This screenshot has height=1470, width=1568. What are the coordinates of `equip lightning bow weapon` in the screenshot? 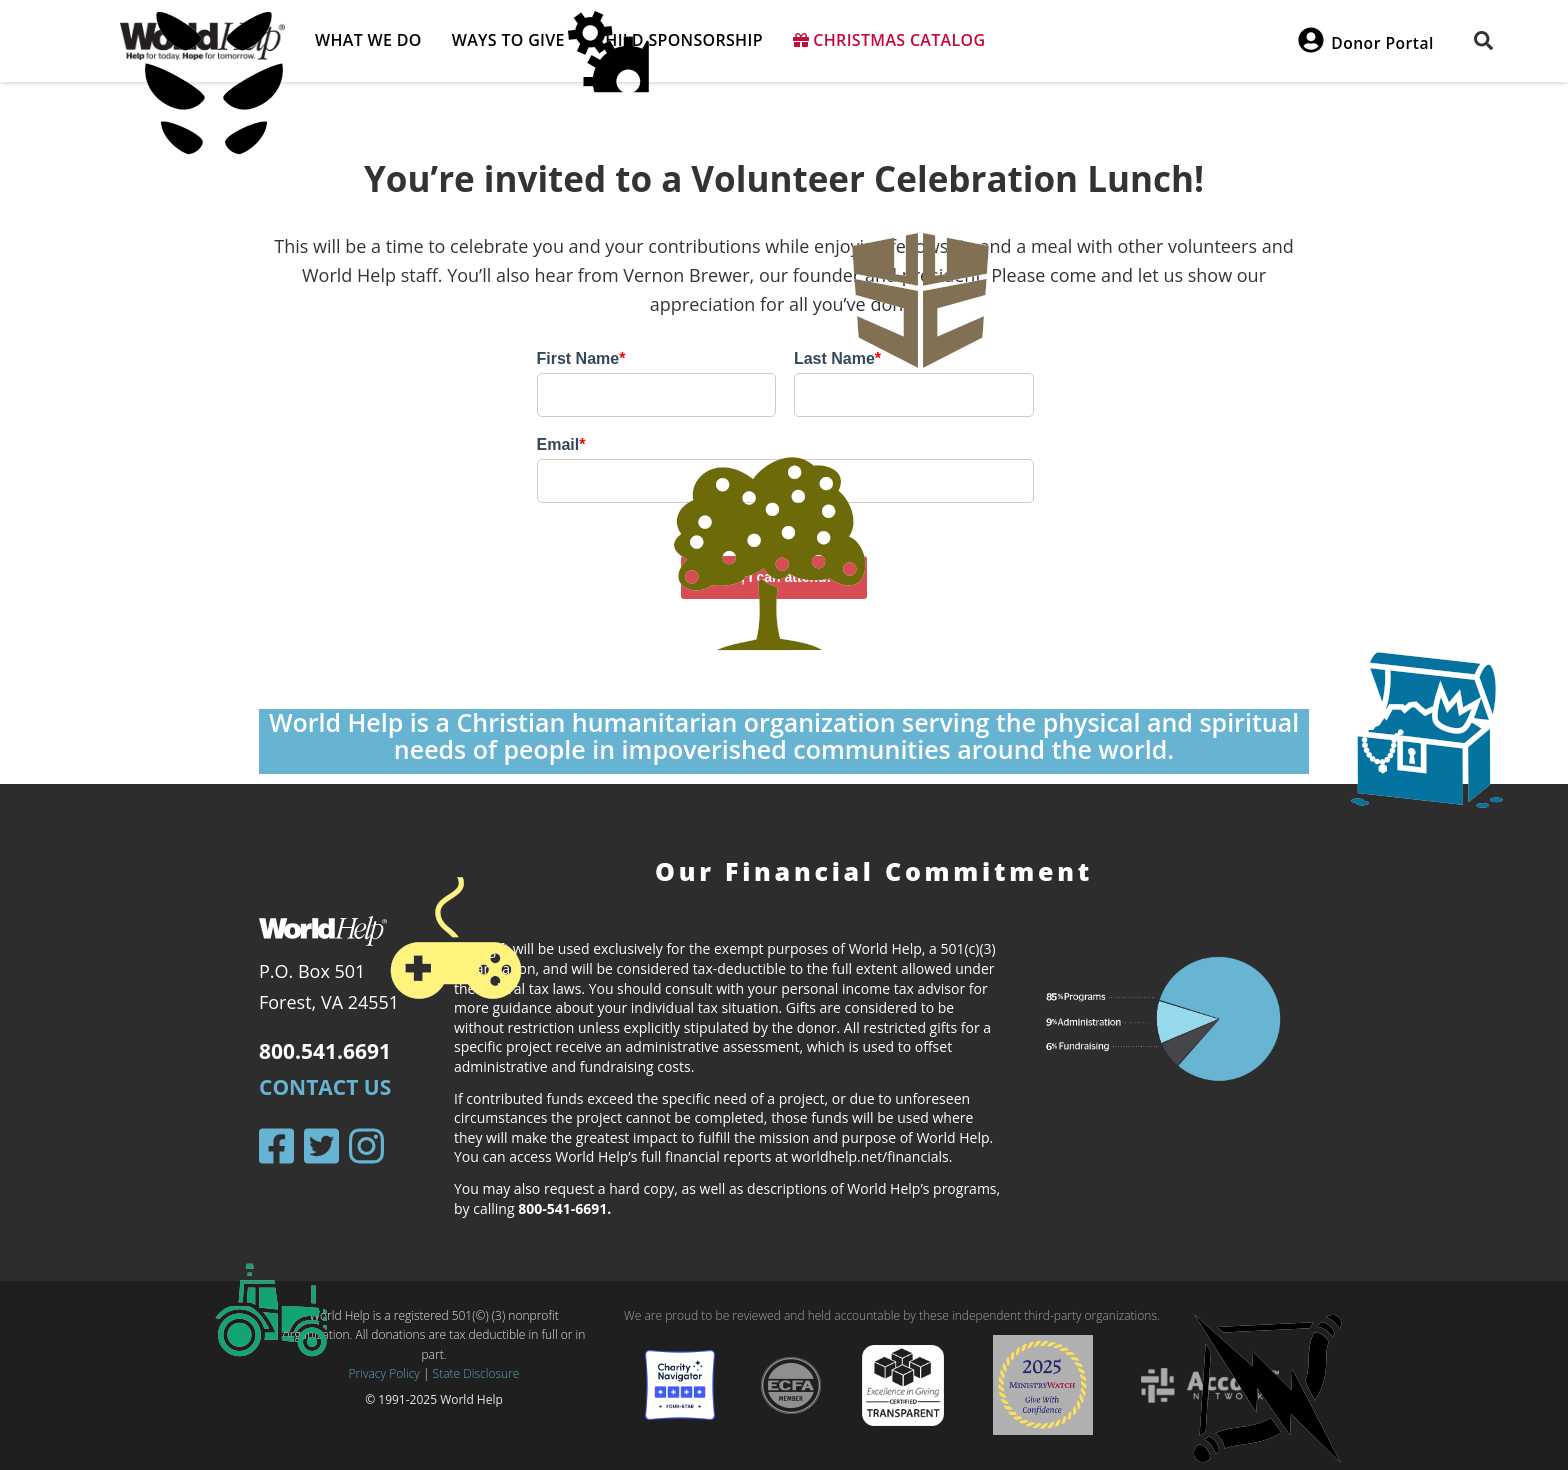 It's located at (1267, 1388).